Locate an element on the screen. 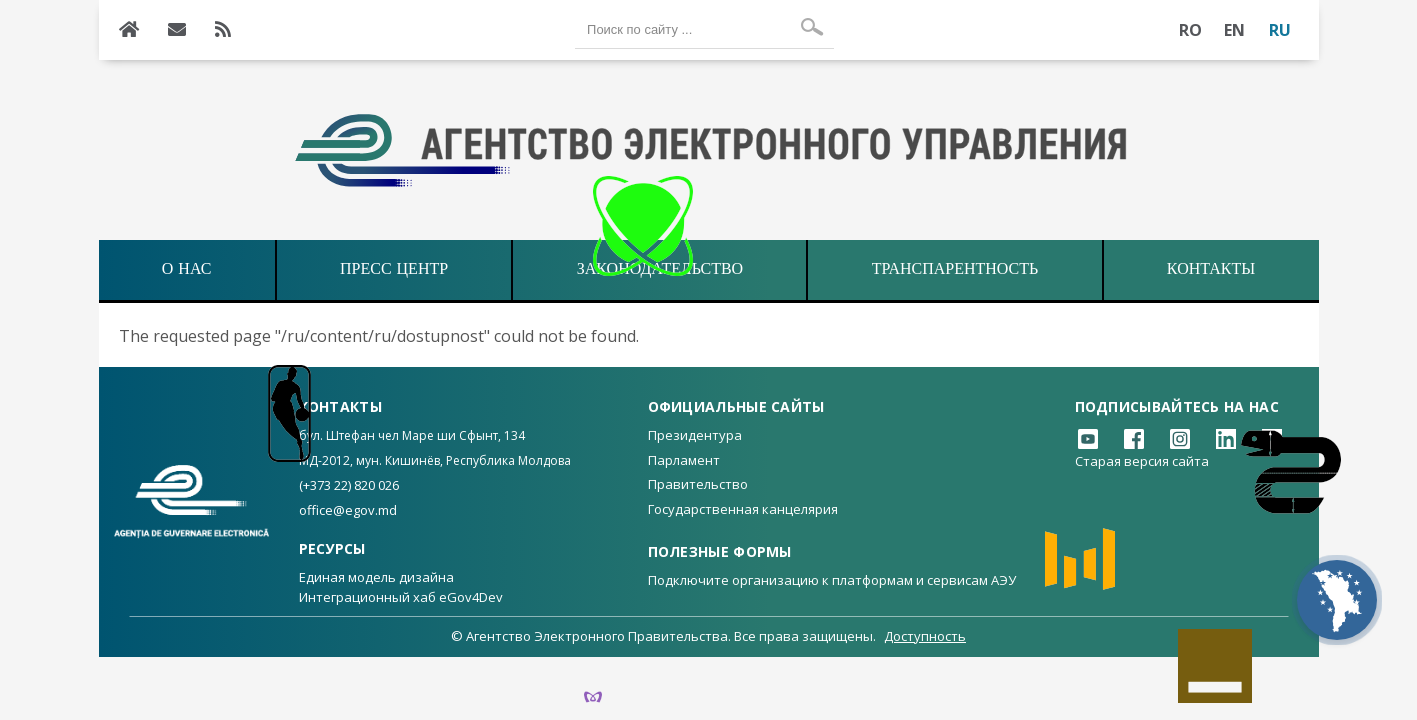  open the NBA app is located at coordinates (289, 413).